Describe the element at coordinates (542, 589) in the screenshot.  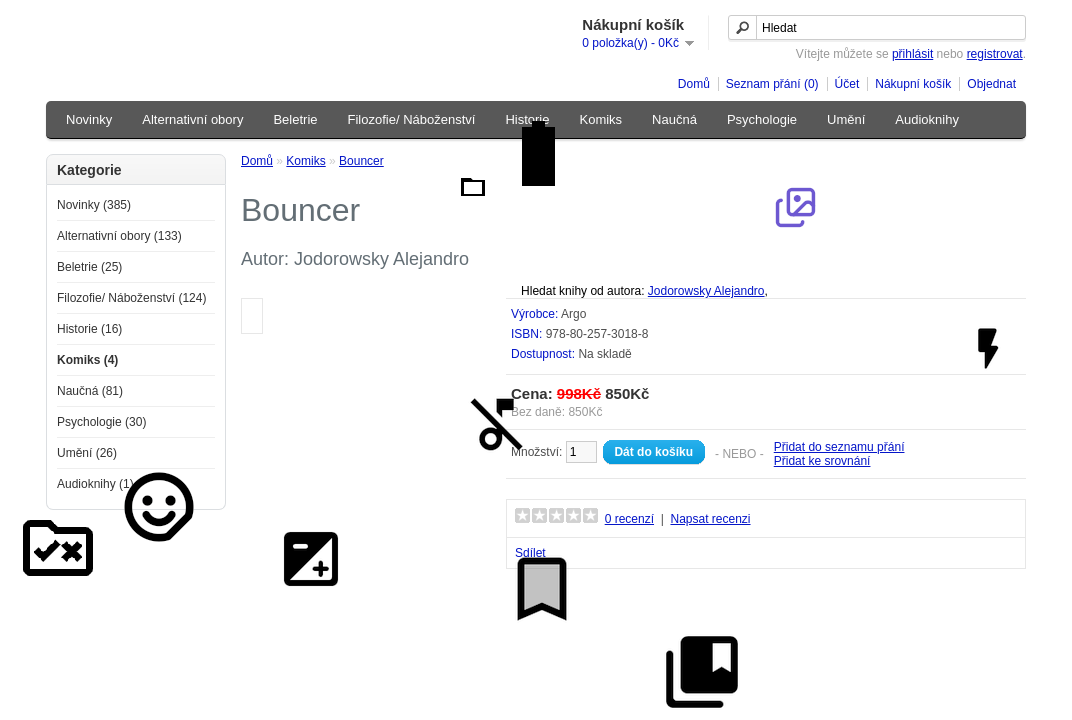
I see `bookmark this item` at that location.